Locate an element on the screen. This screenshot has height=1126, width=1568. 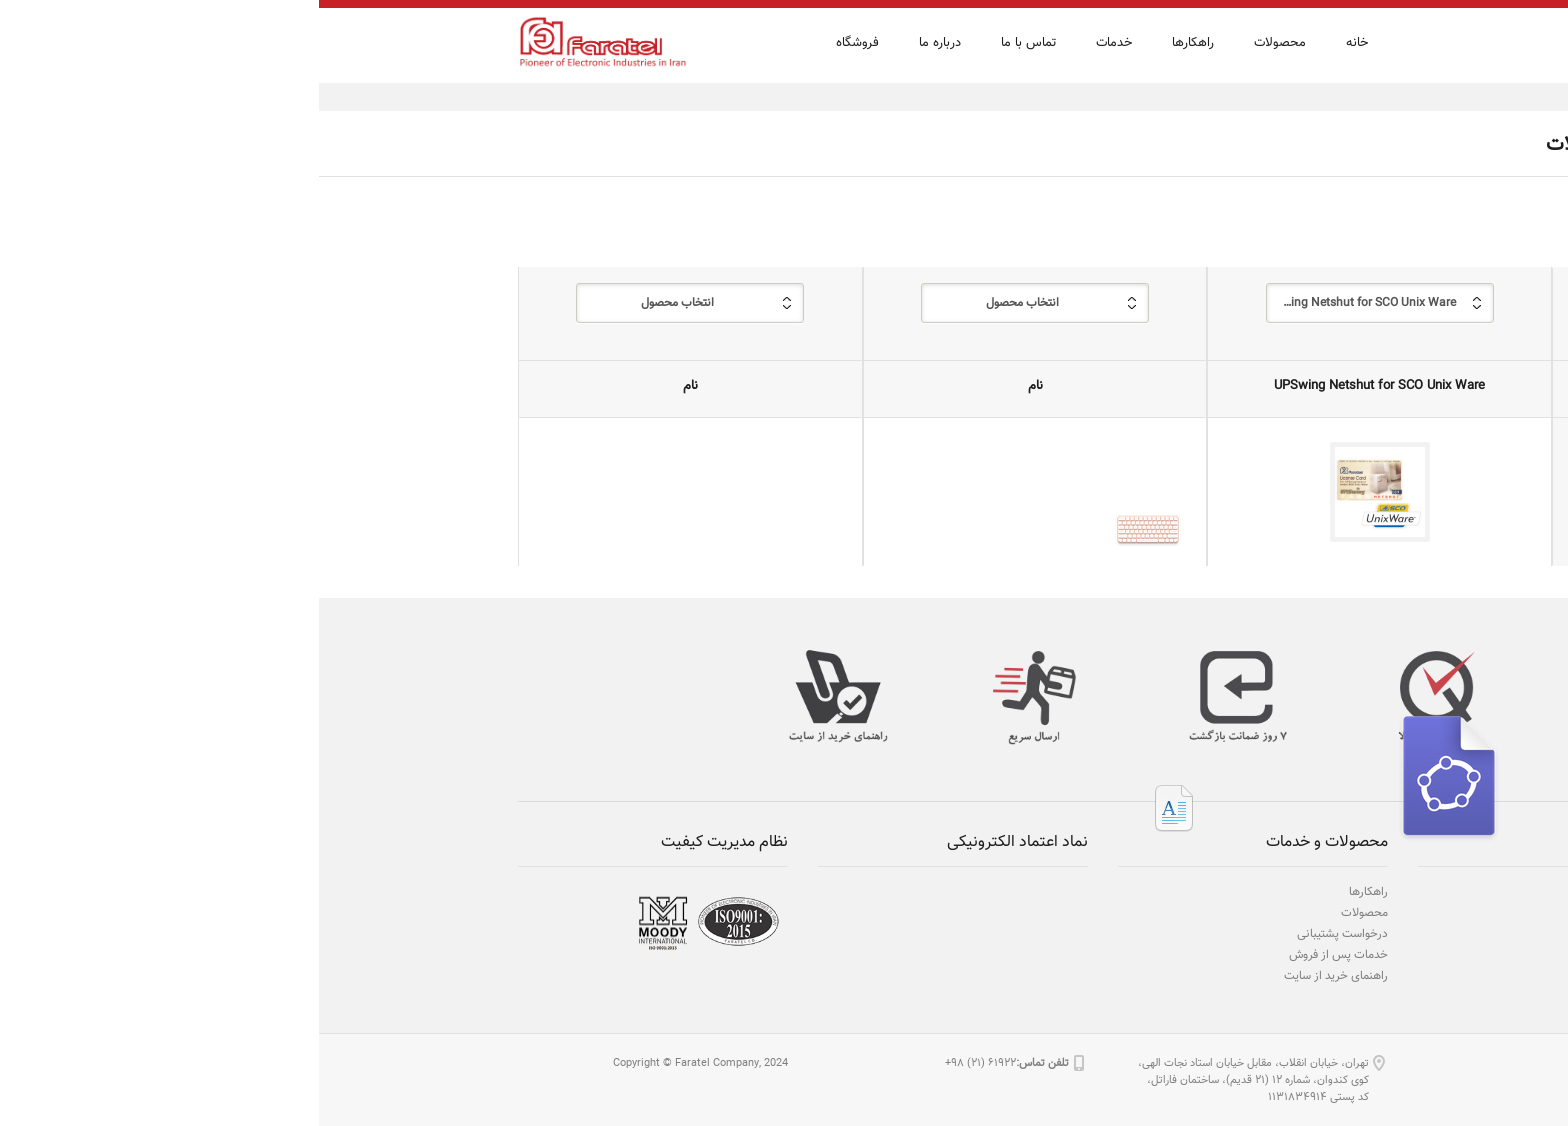
a geogebra file document is located at coordinates (1449, 778).